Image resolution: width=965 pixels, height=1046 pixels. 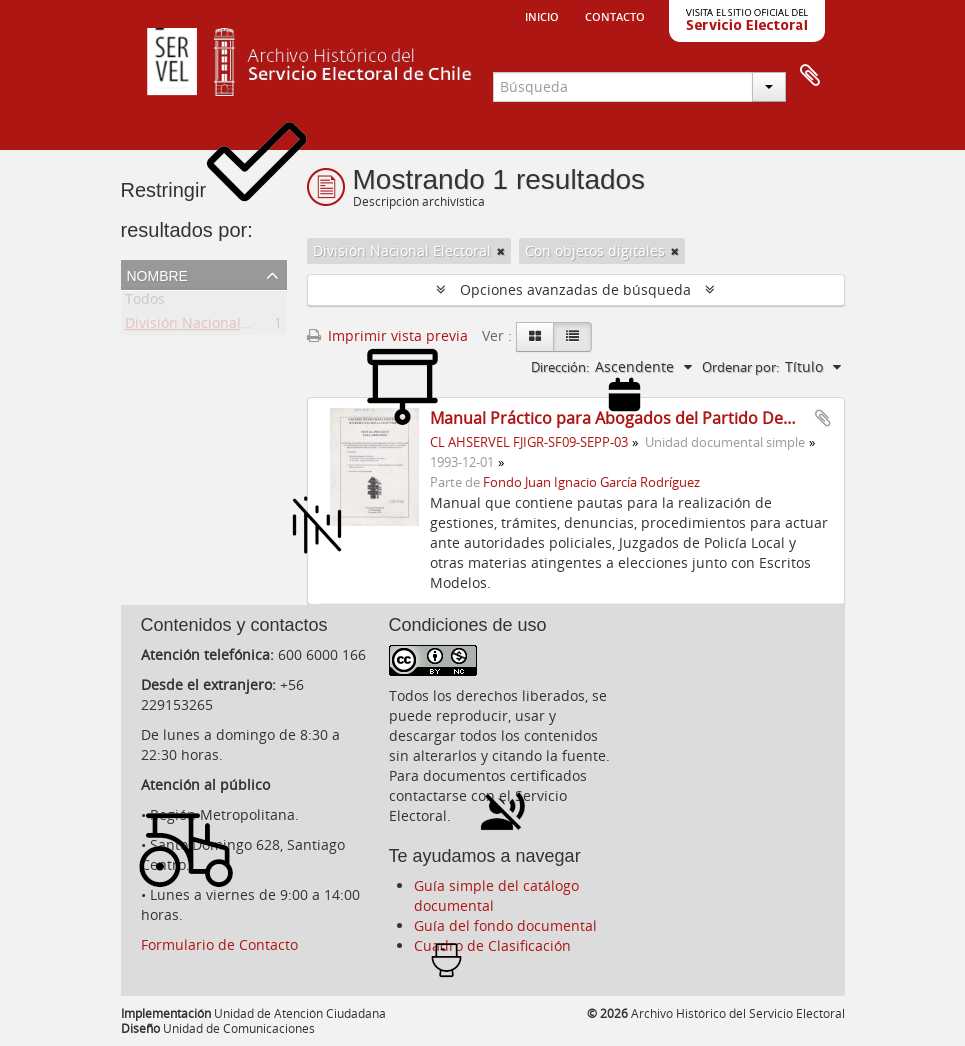 I want to click on start a presentation, so click(x=402, y=381).